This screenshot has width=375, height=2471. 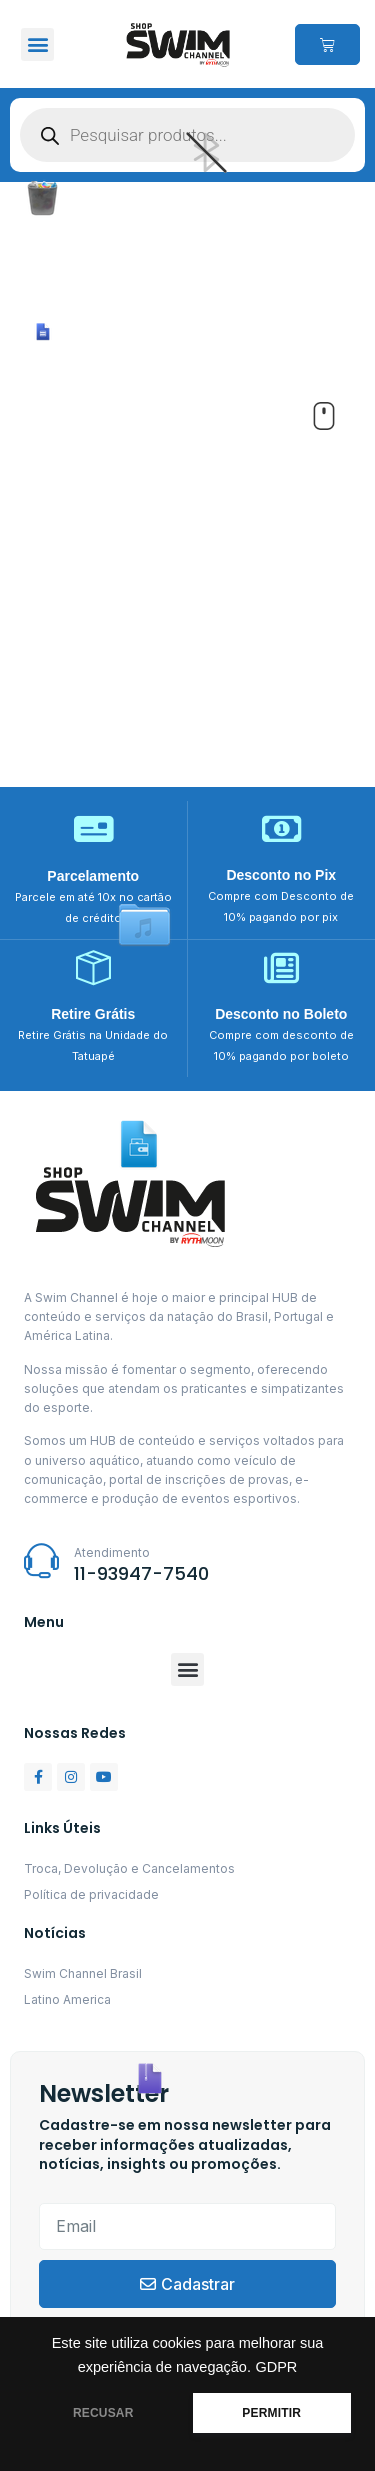 I want to click on a compressed bzdvi document file, so click(x=150, y=2079).